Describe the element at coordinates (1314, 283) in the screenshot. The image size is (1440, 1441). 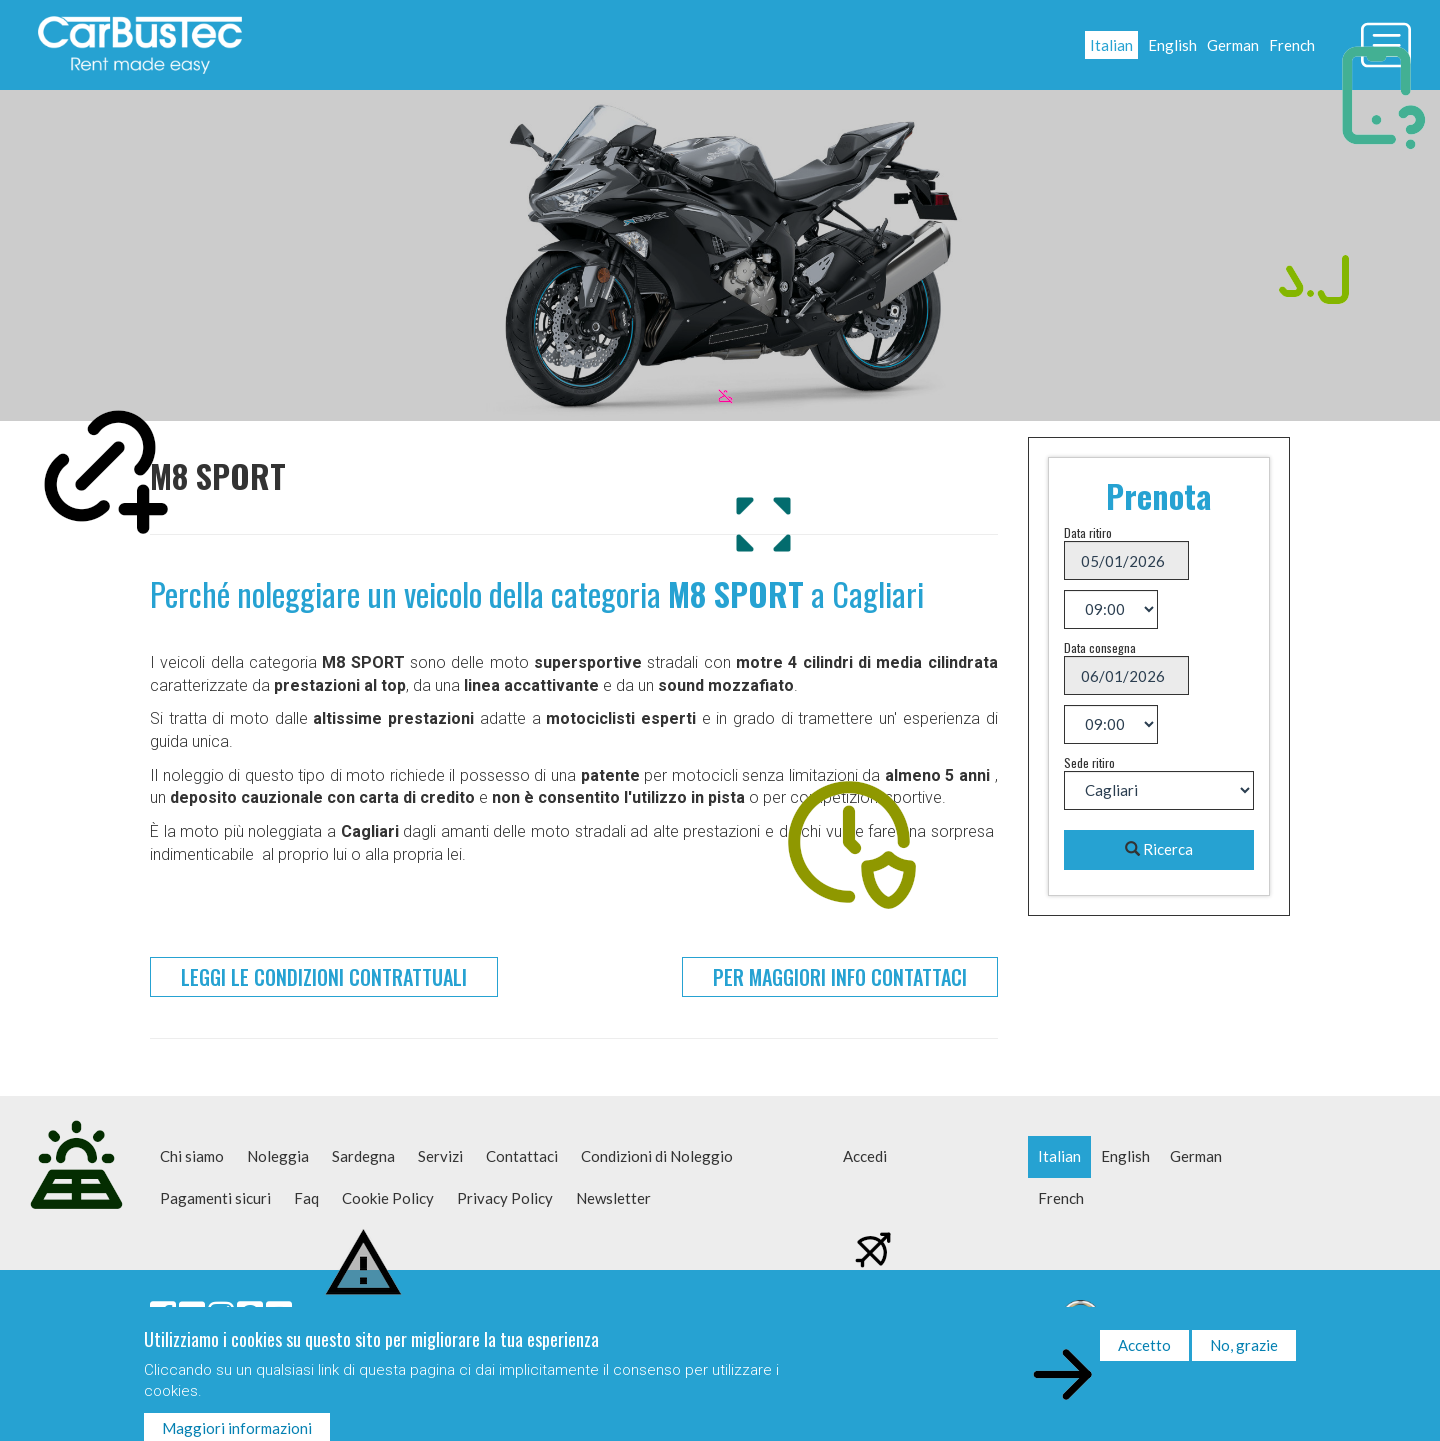
I see `represents Libyan dinar currency` at that location.